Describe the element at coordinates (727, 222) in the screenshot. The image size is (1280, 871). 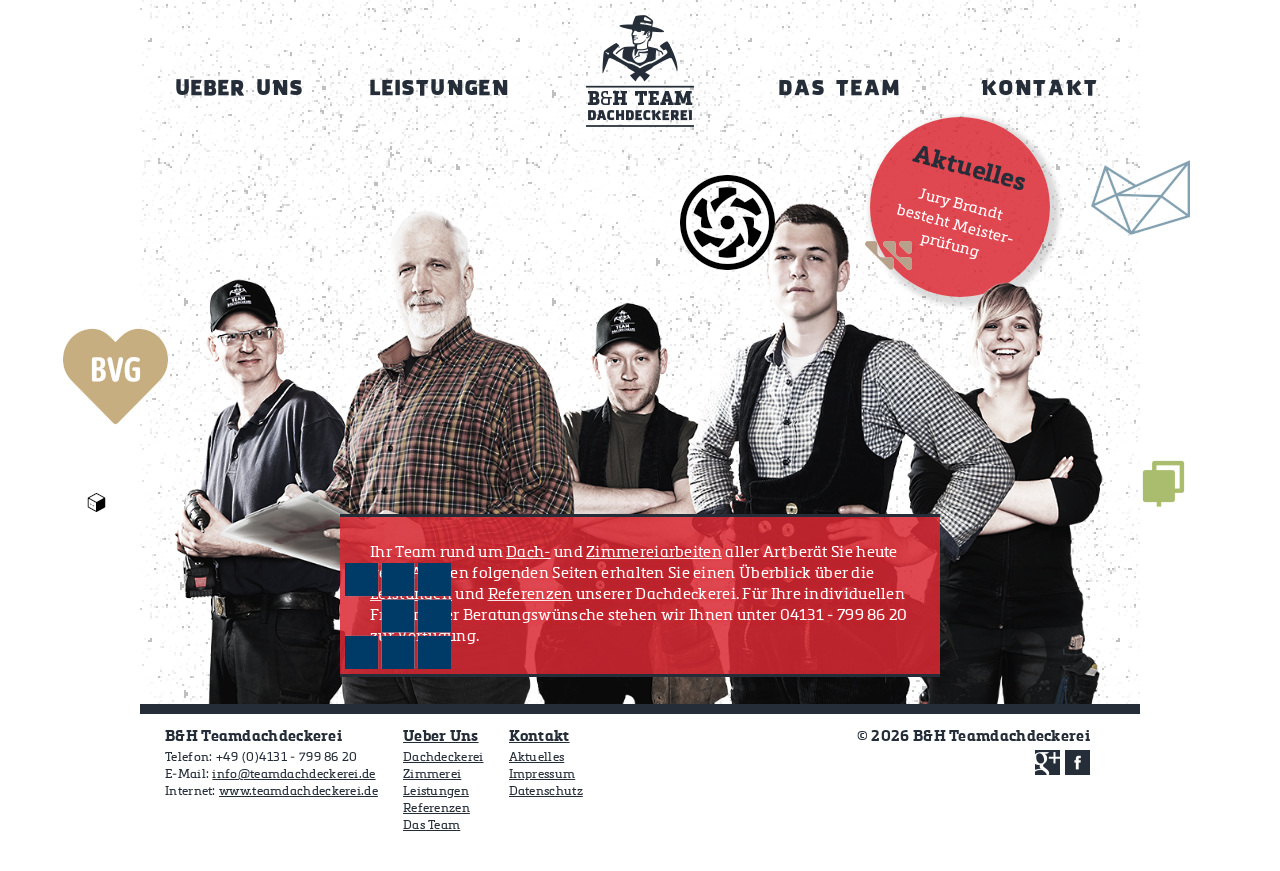
I see `quasar framework logo` at that location.